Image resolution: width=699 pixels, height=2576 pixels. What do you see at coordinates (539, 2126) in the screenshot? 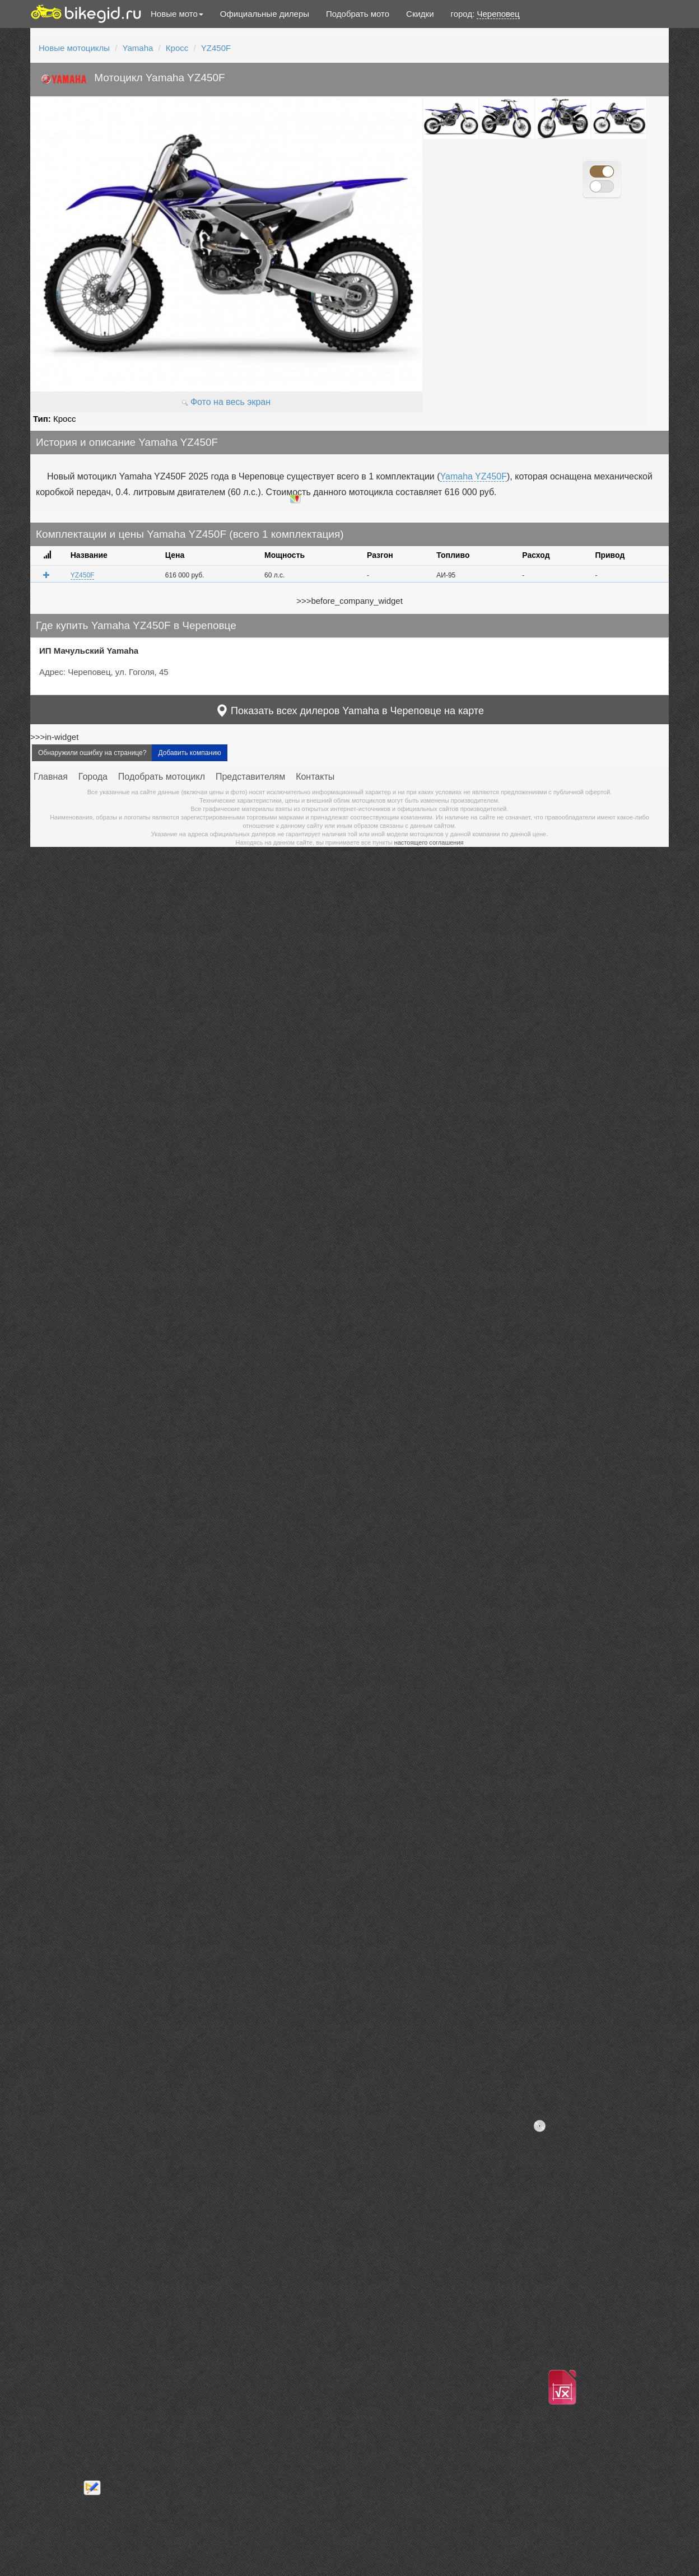
I see `access cd/dvd rewritable drive` at bounding box center [539, 2126].